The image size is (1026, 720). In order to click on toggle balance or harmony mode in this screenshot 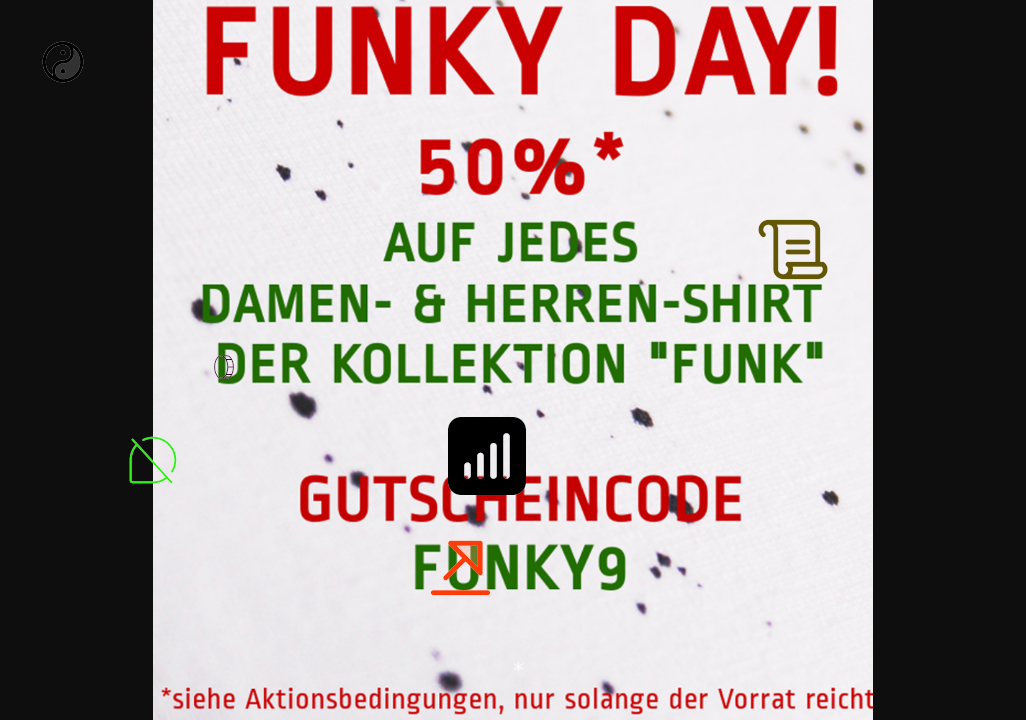, I will do `click(63, 62)`.